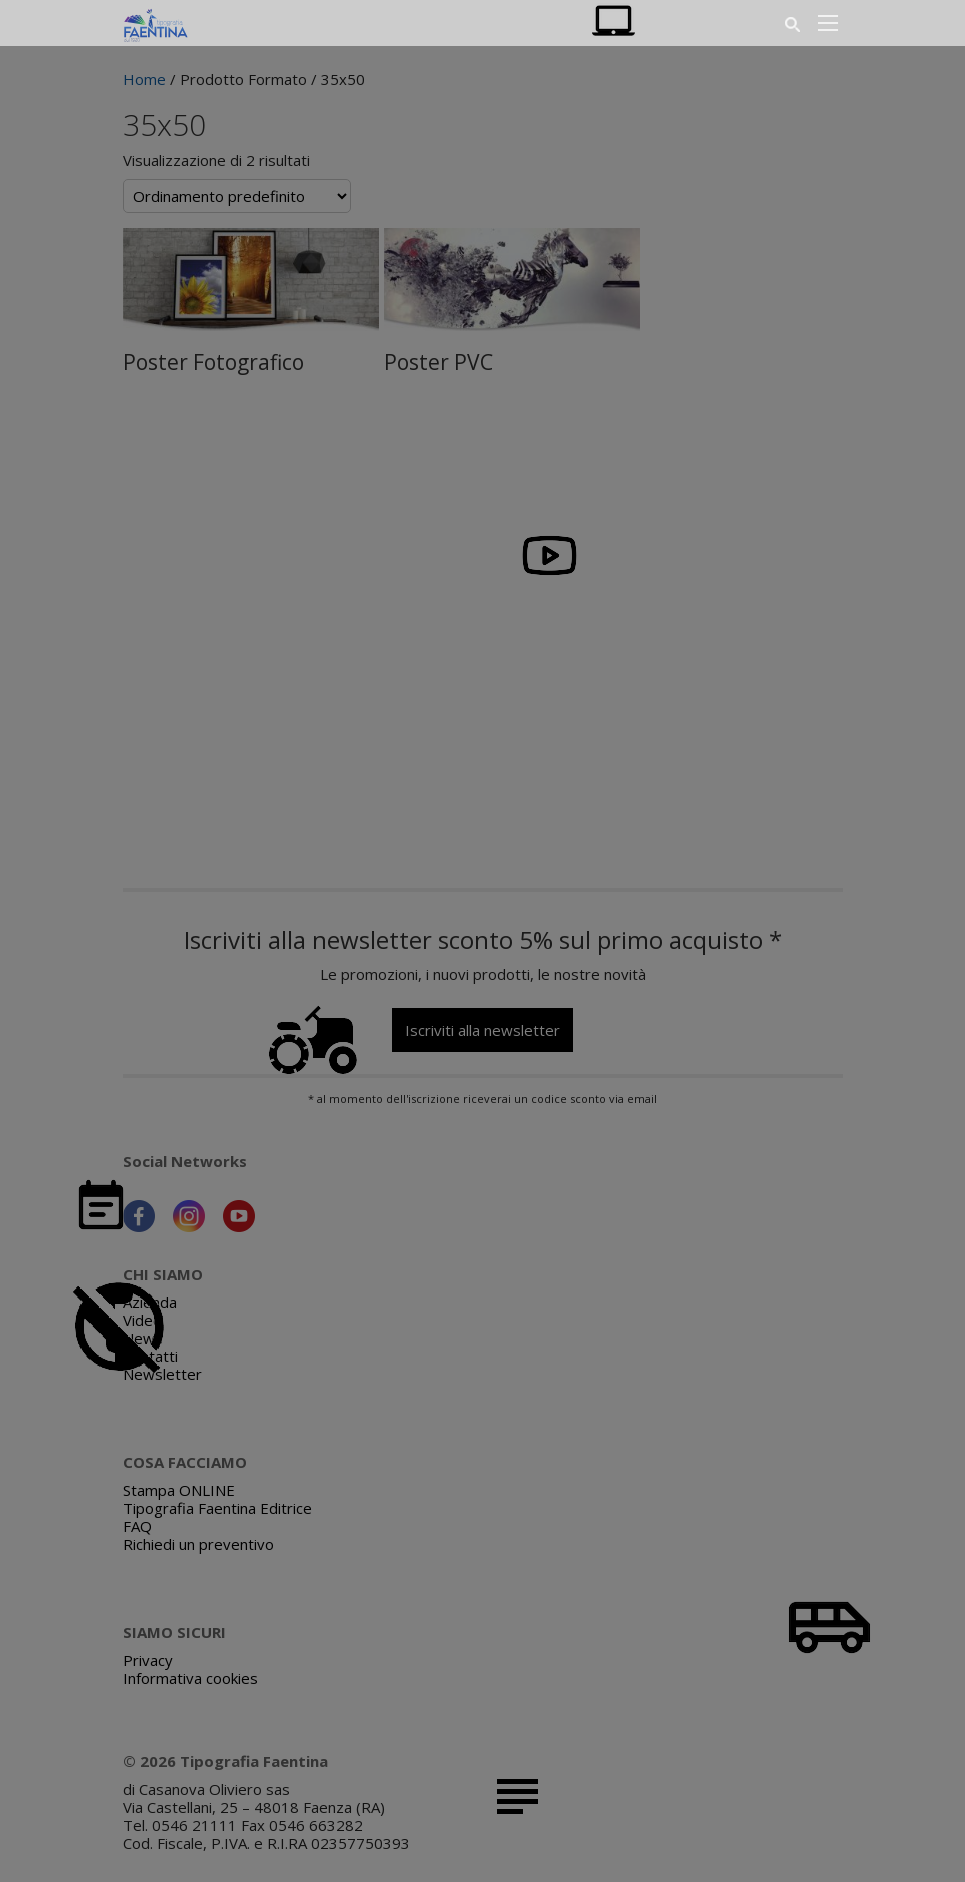 This screenshot has height=1882, width=965. I want to click on access agricultural or farming features, so click(313, 1042).